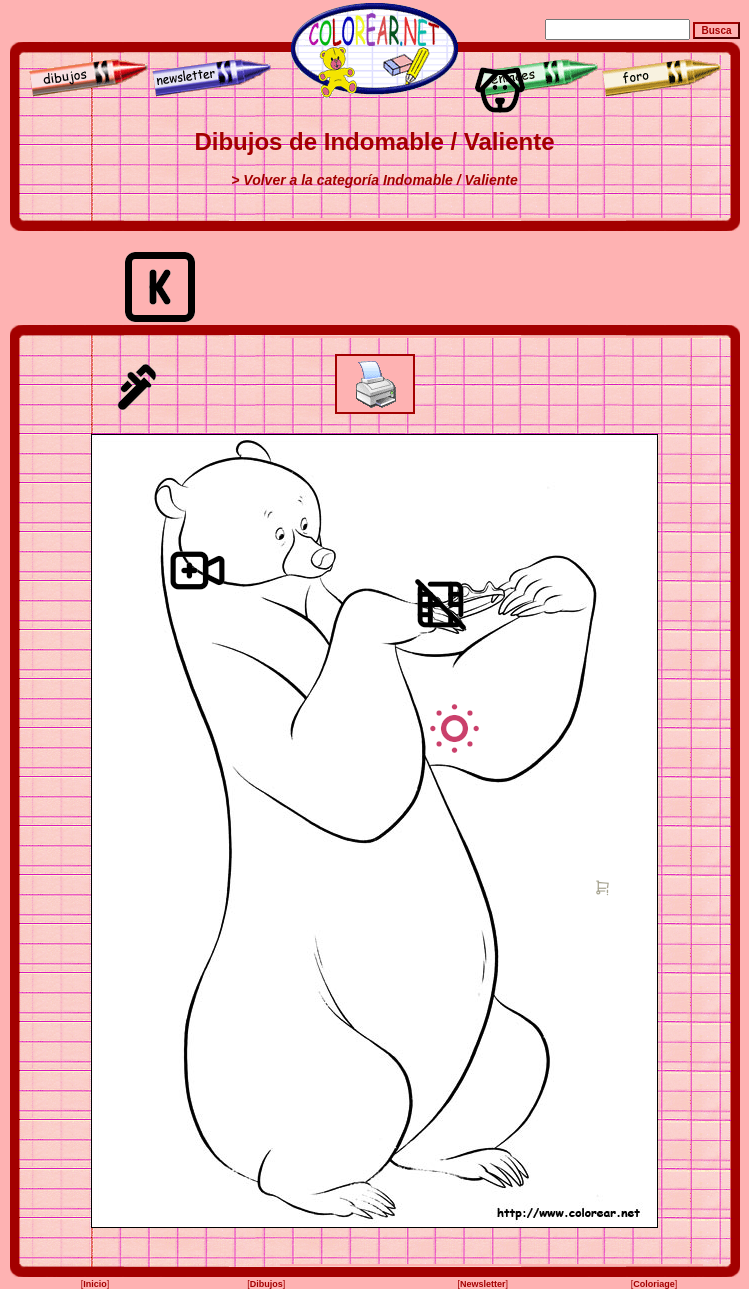  What do you see at coordinates (137, 387) in the screenshot?
I see `access plumbing services` at bounding box center [137, 387].